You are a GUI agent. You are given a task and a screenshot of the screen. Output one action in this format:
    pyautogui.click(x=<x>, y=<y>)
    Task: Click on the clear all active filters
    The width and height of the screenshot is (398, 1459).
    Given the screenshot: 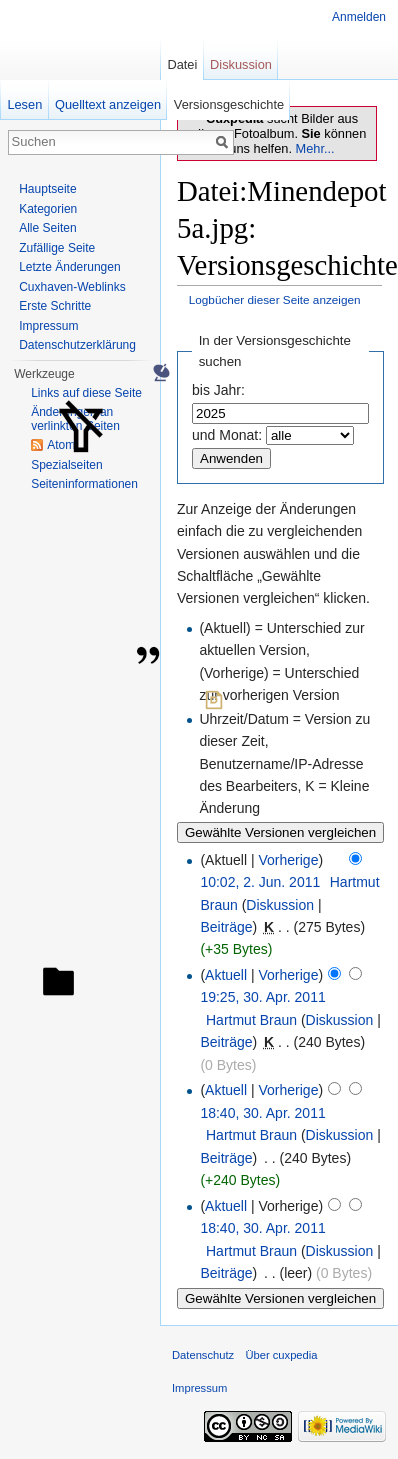 What is the action you would take?
    pyautogui.click(x=81, y=428)
    